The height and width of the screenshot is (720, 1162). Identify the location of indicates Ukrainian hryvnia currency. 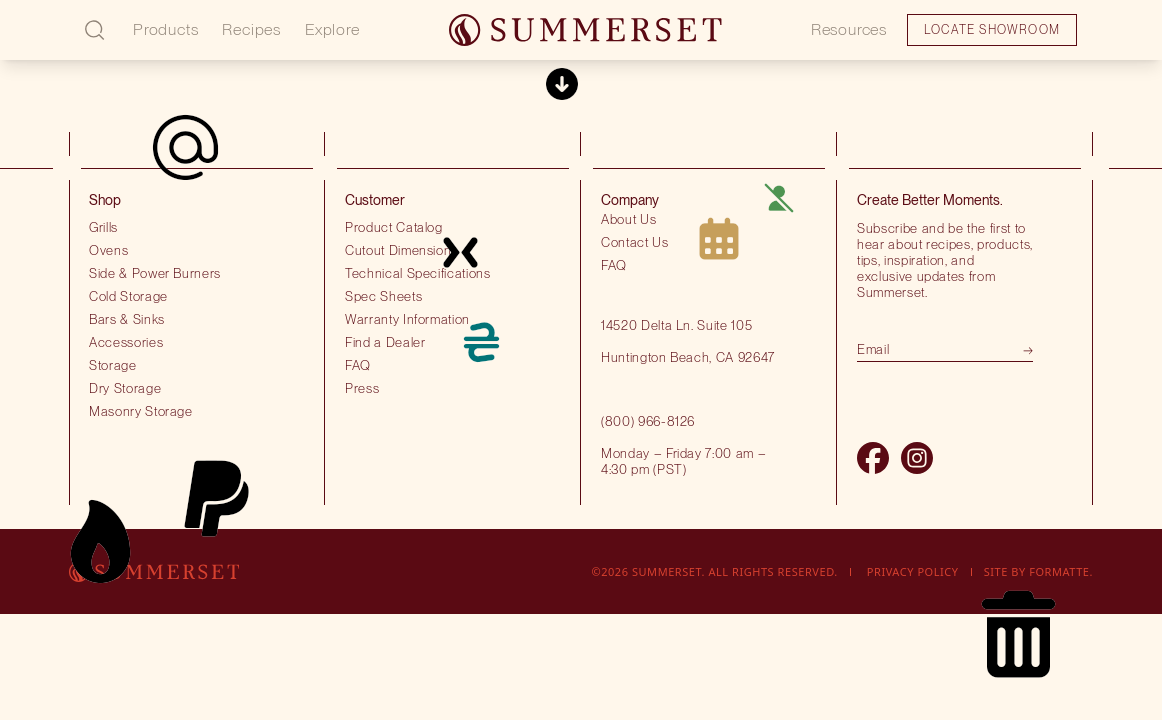
(481, 342).